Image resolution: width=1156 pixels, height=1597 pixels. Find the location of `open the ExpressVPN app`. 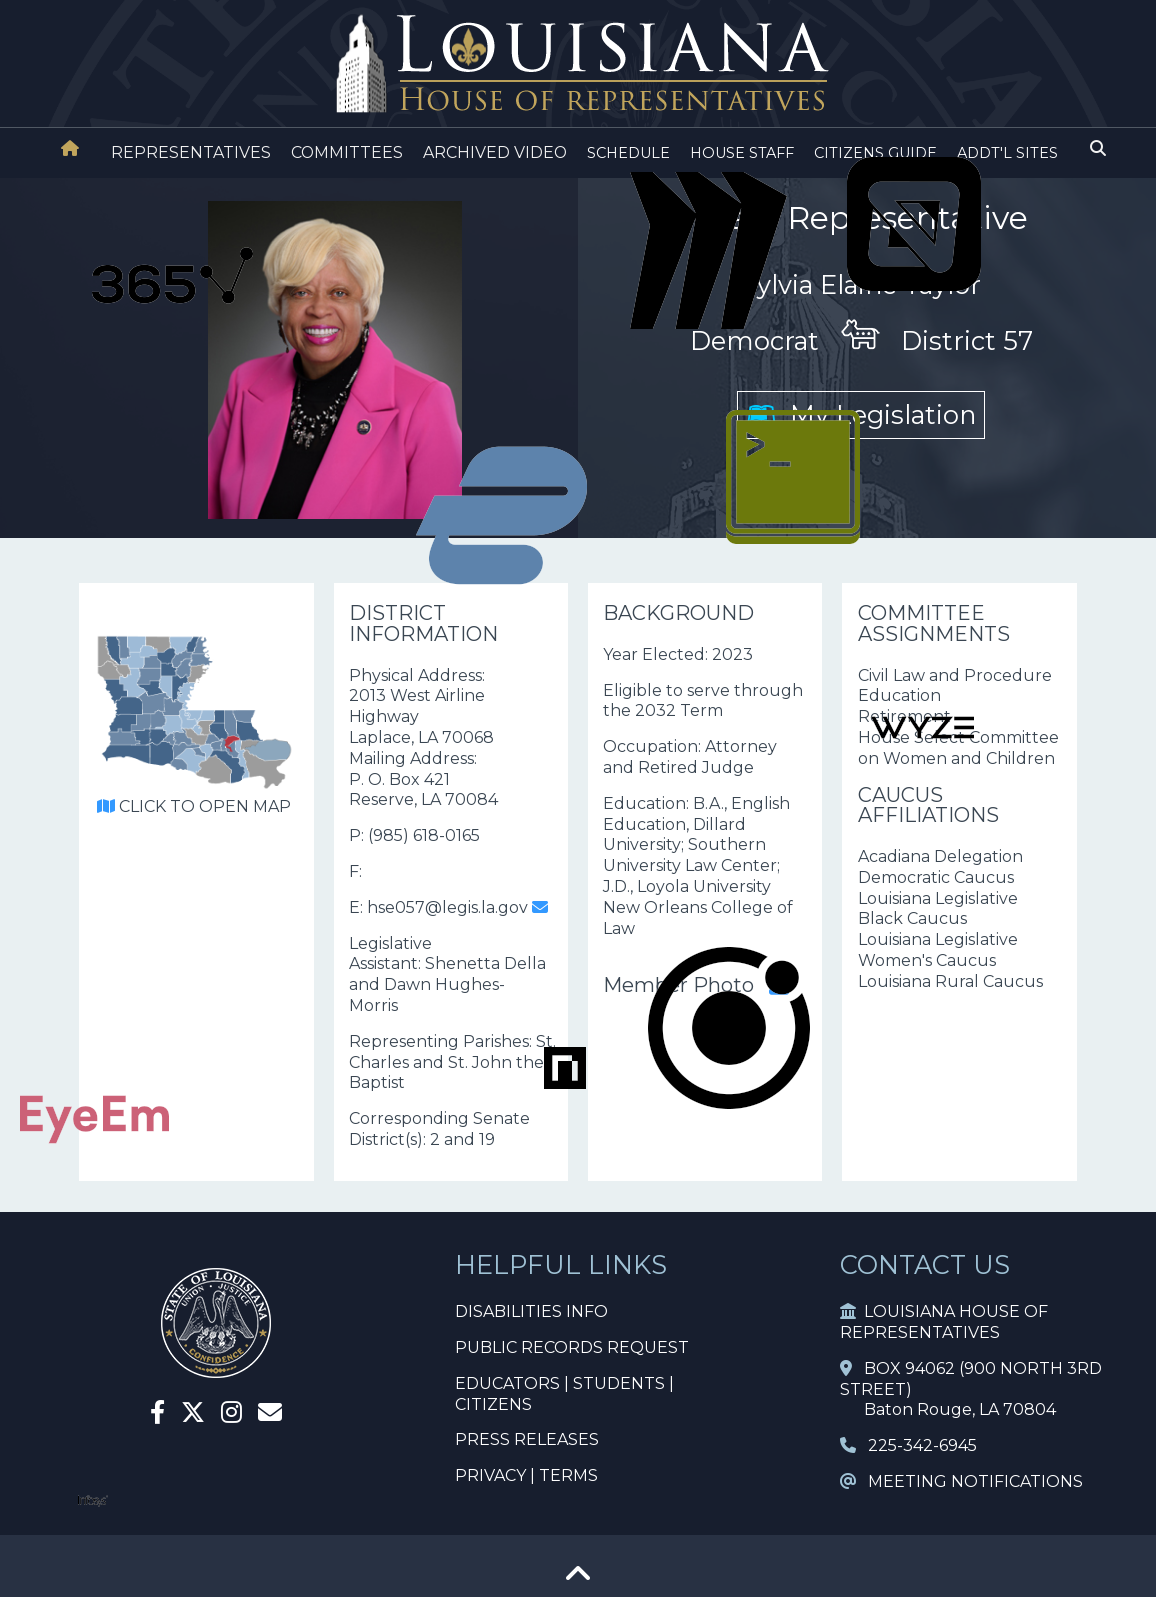

open the ExpressVPN app is located at coordinates (501, 515).